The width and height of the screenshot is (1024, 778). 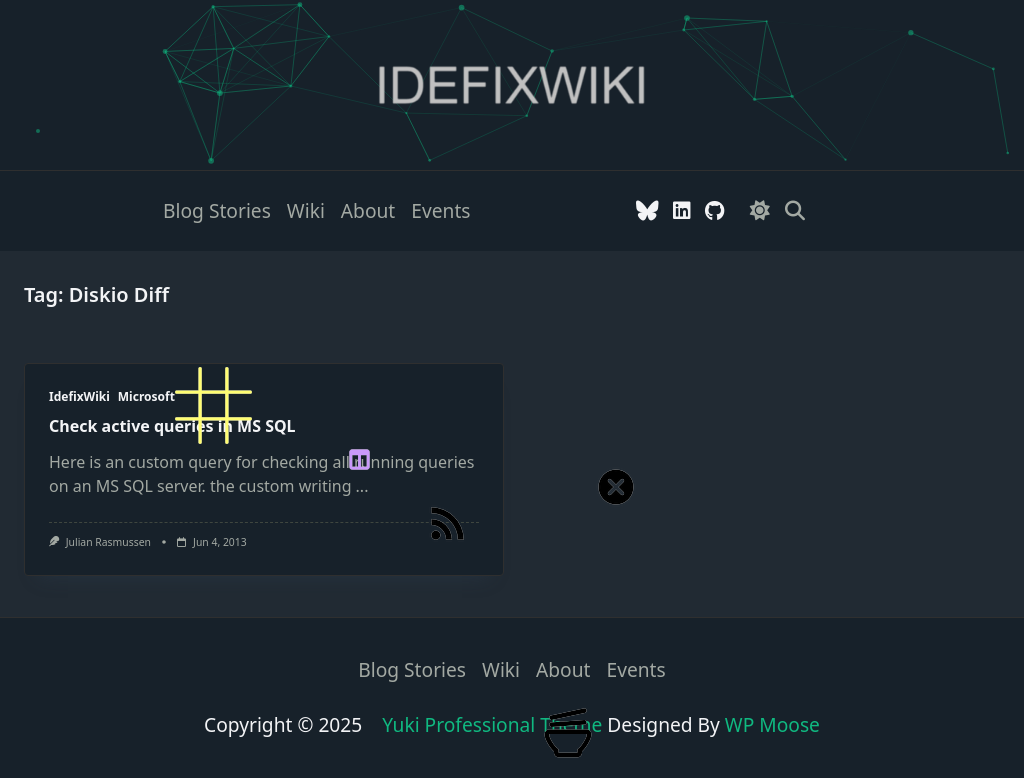 What do you see at coordinates (448, 523) in the screenshot?
I see `subscribe to RSS feed` at bounding box center [448, 523].